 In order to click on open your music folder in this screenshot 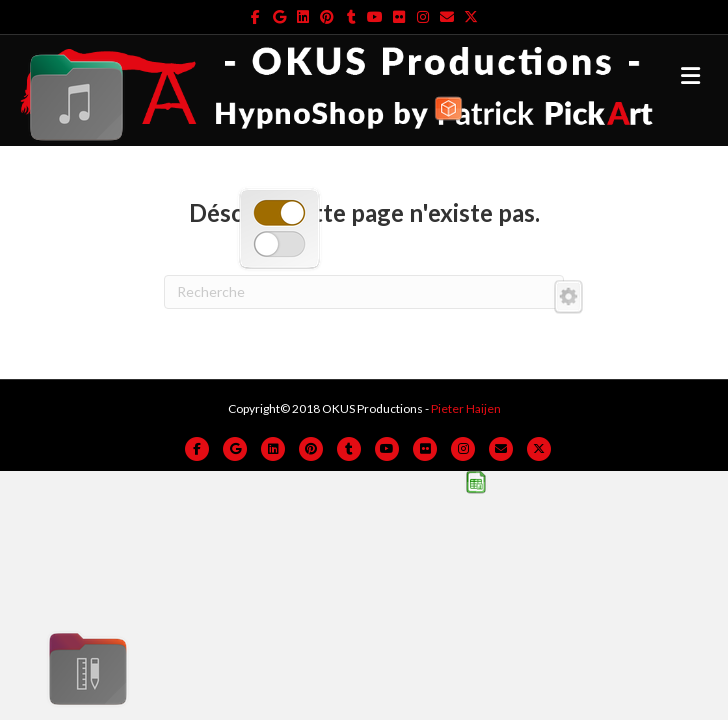, I will do `click(76, 97)`.